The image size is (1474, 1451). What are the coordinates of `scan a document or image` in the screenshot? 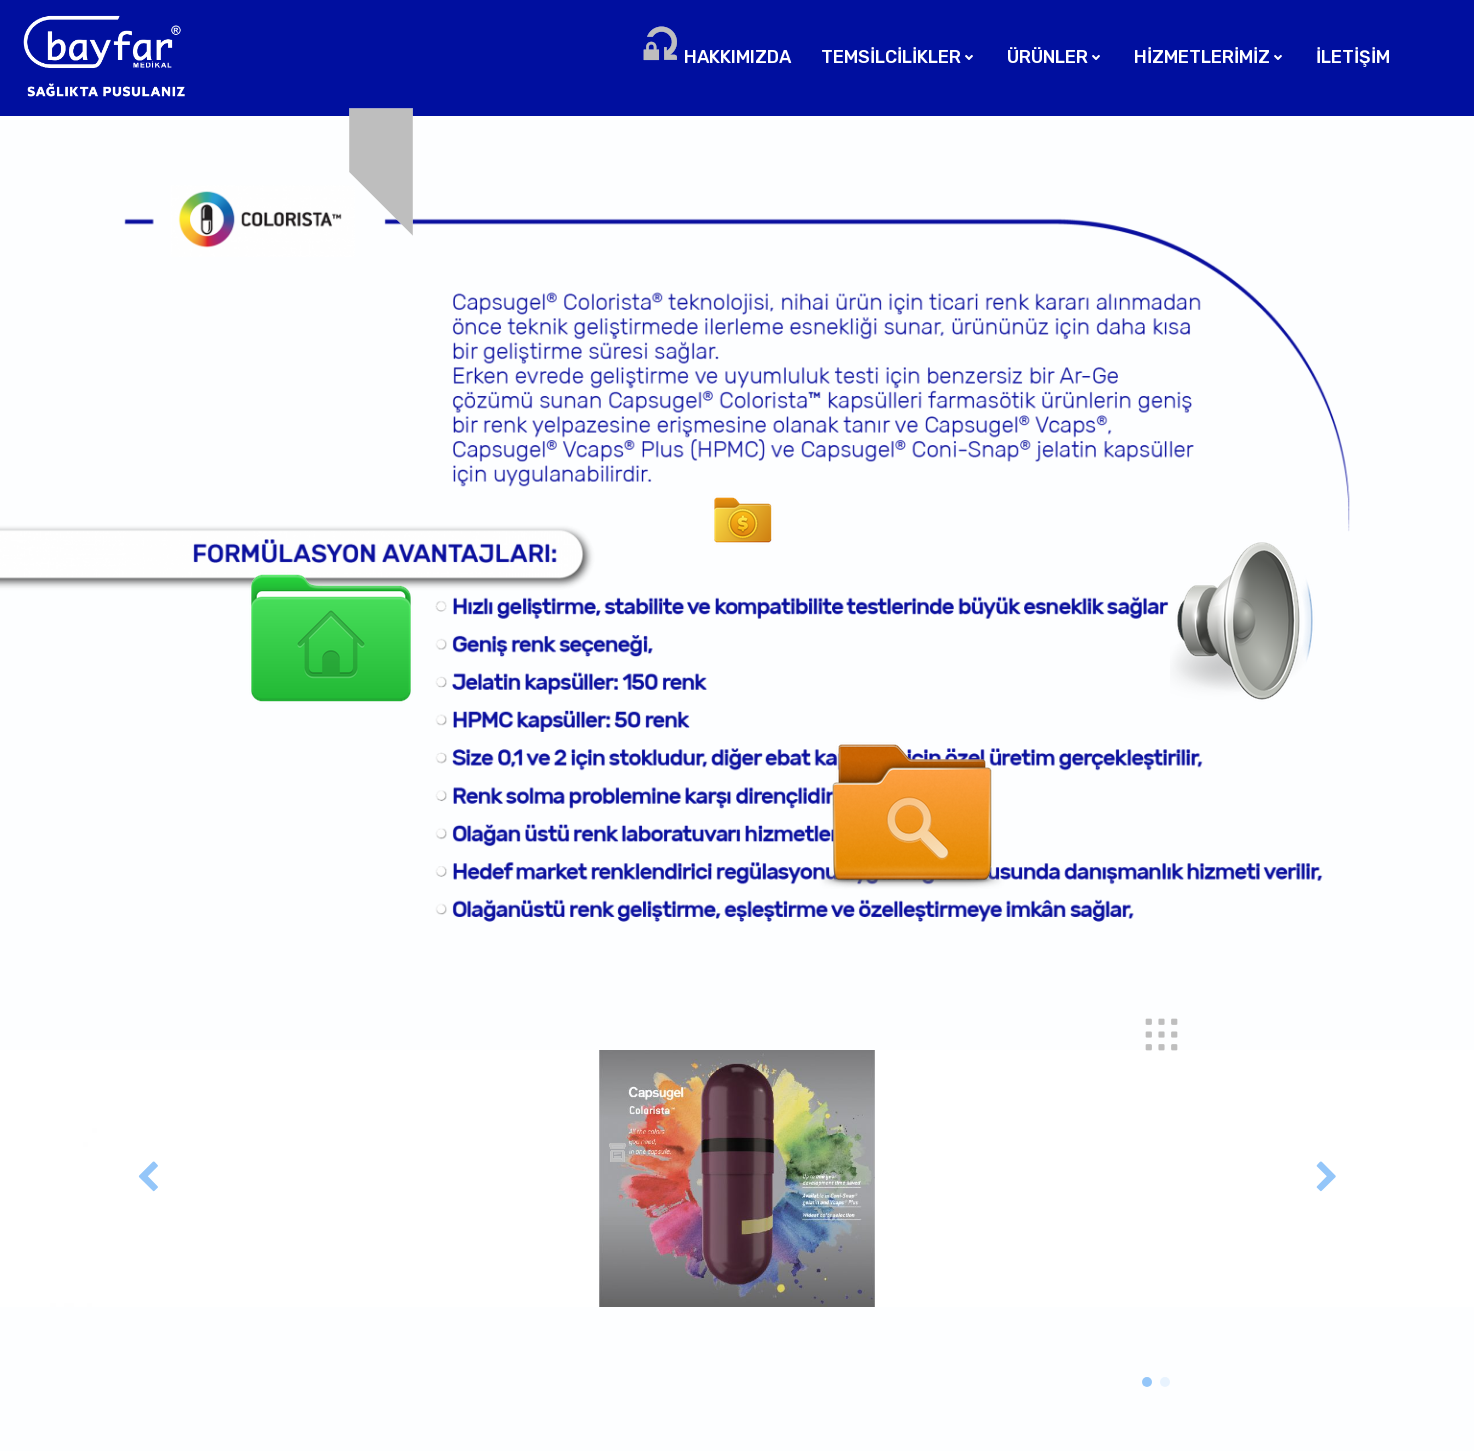 It's located at (617, 1152).